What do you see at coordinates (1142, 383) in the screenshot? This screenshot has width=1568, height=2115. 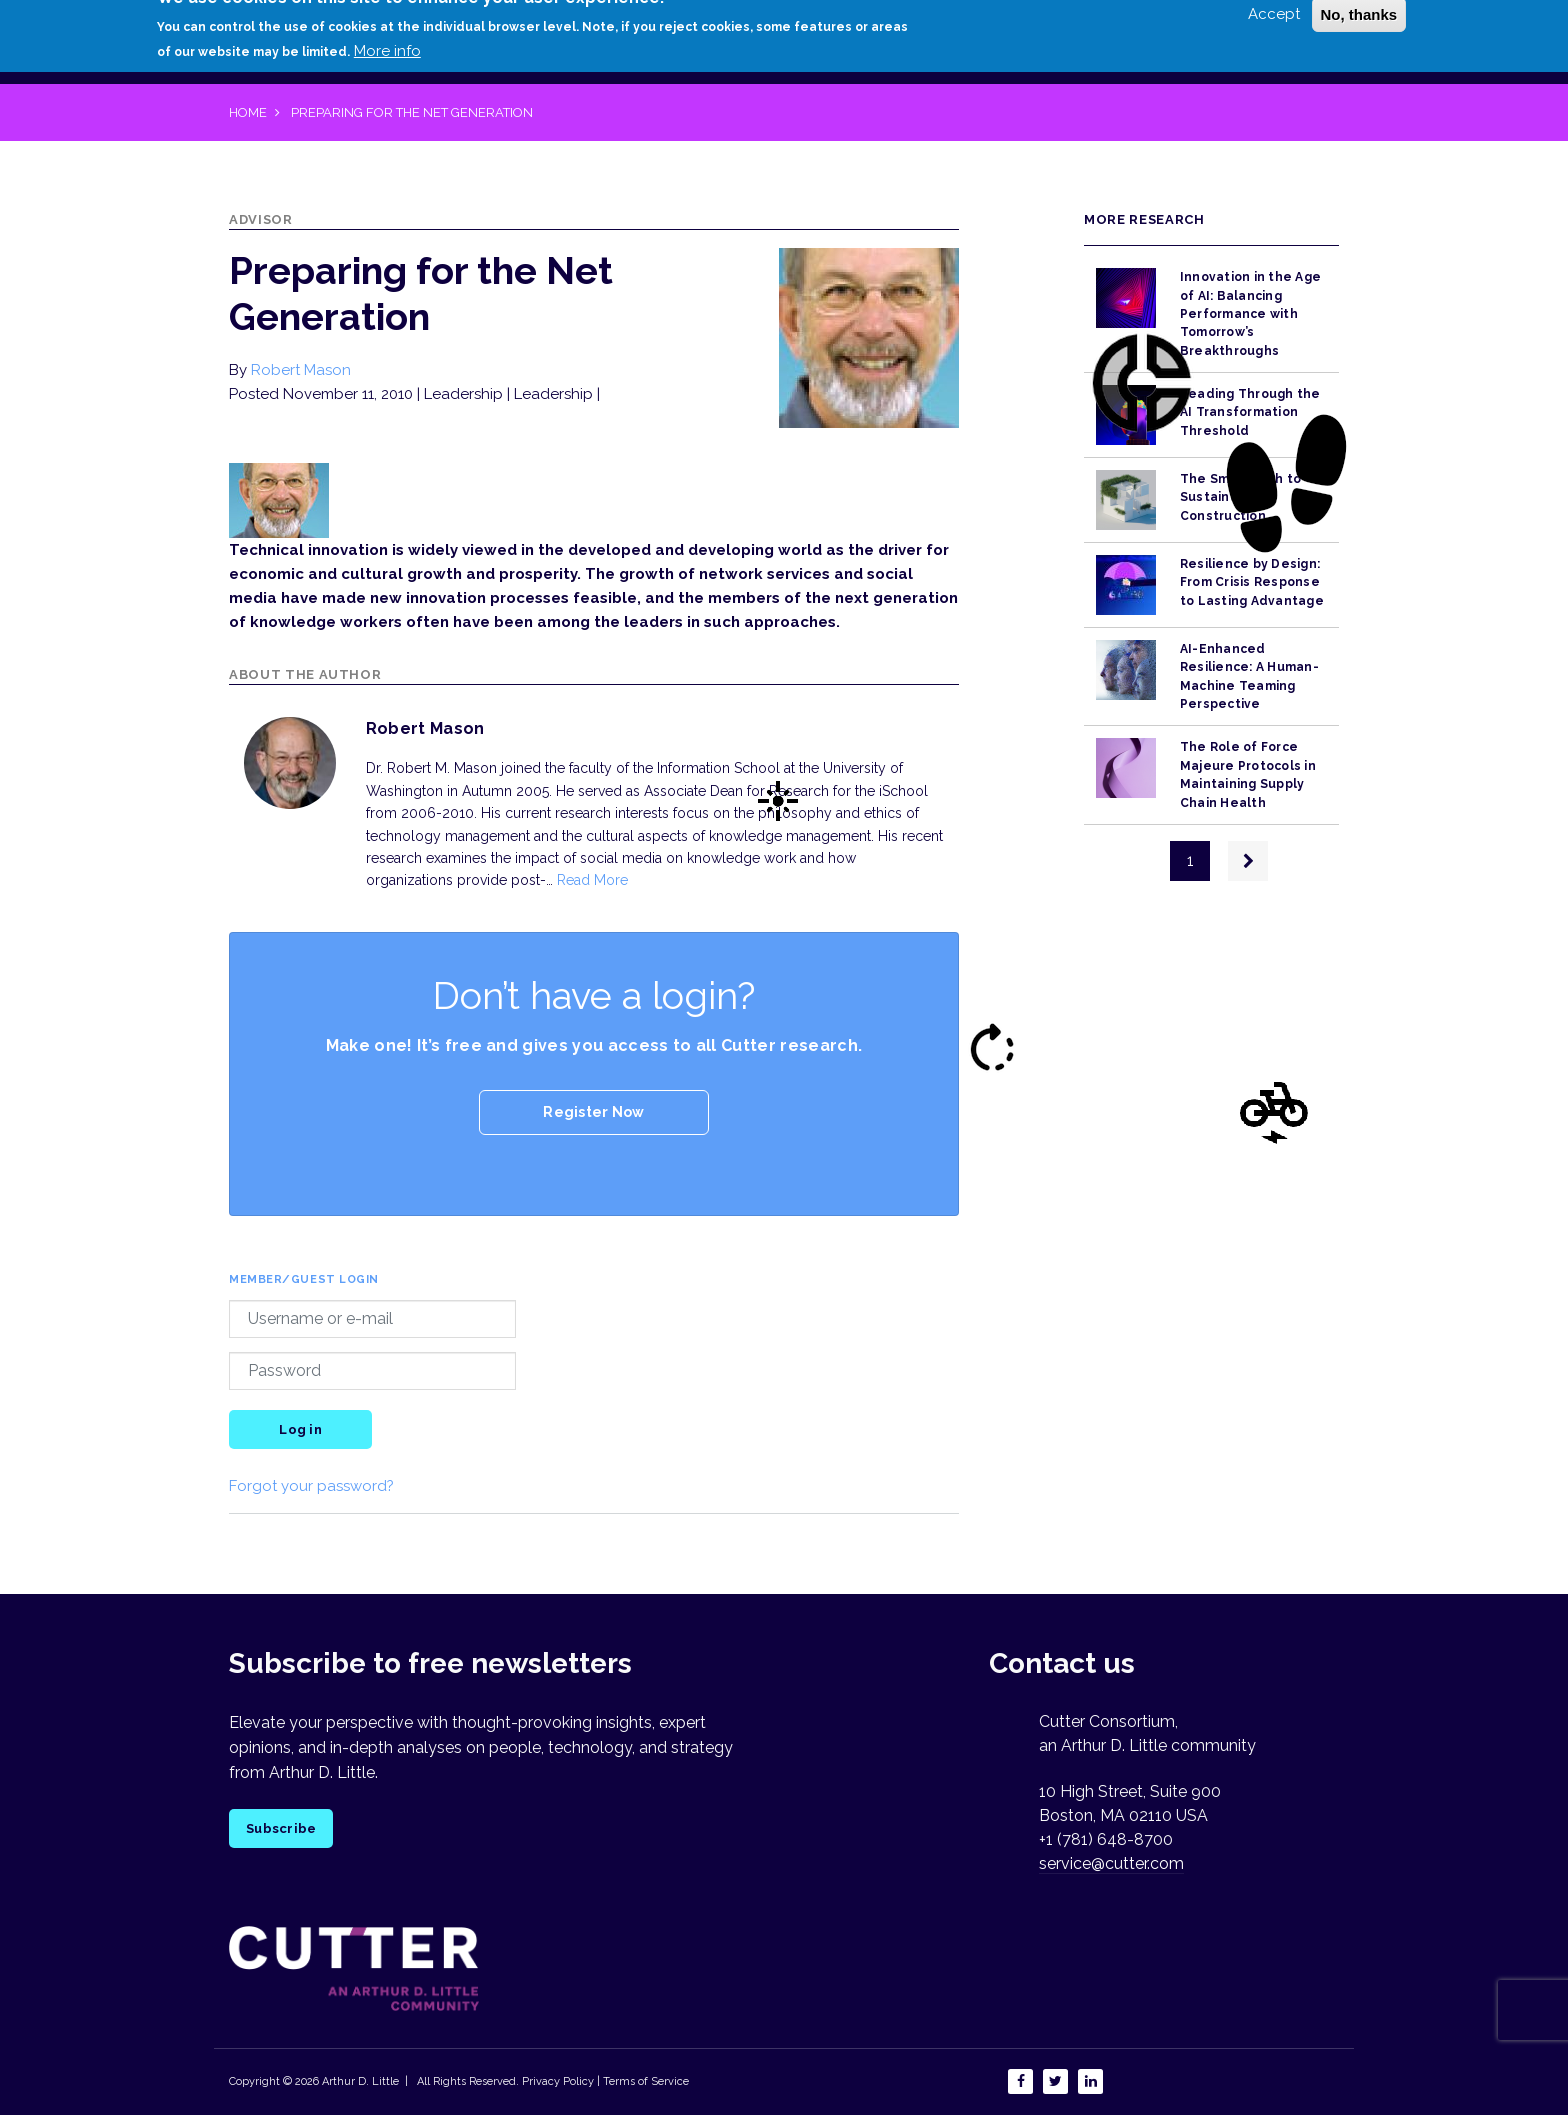 I see `view analytics or statistics breakdown` at bounding box center [1142, 383].